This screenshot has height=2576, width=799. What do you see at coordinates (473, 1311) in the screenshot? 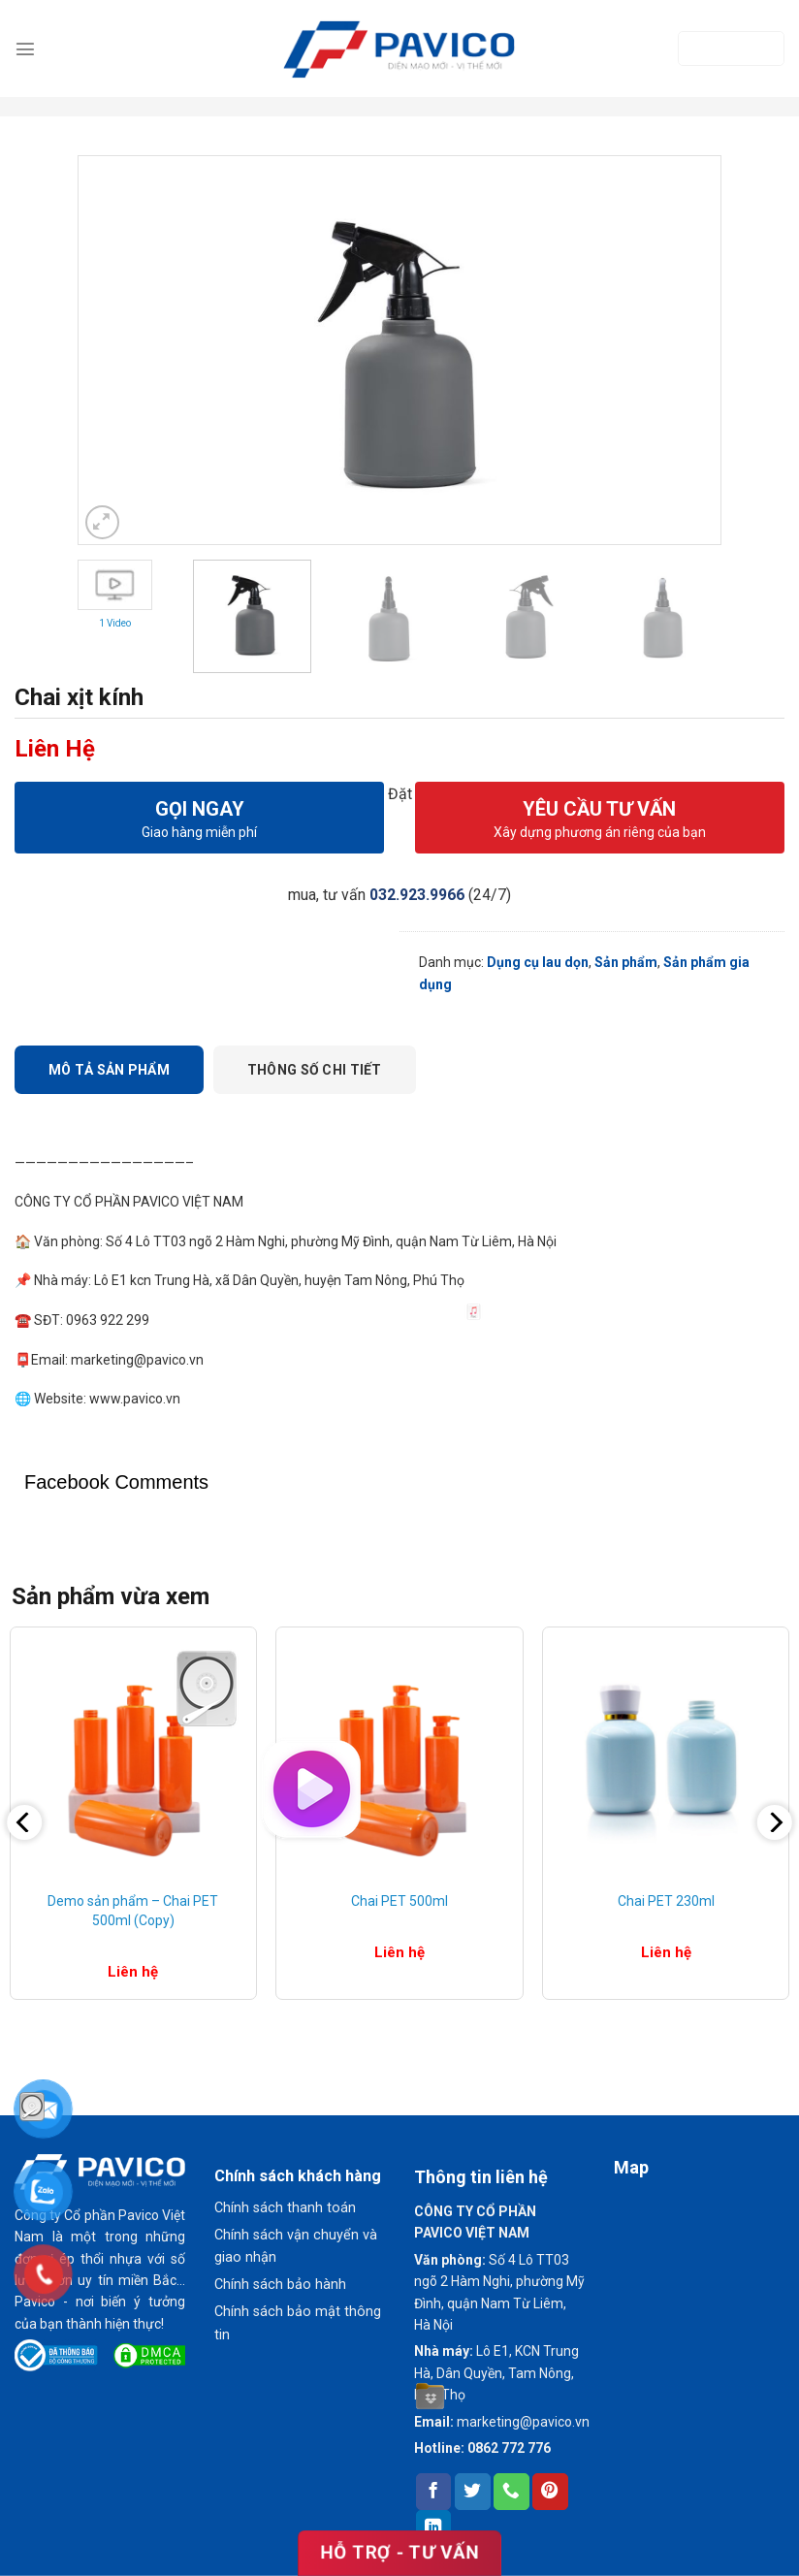
I see `a flac audio file` at bounding box center [473, 1311].